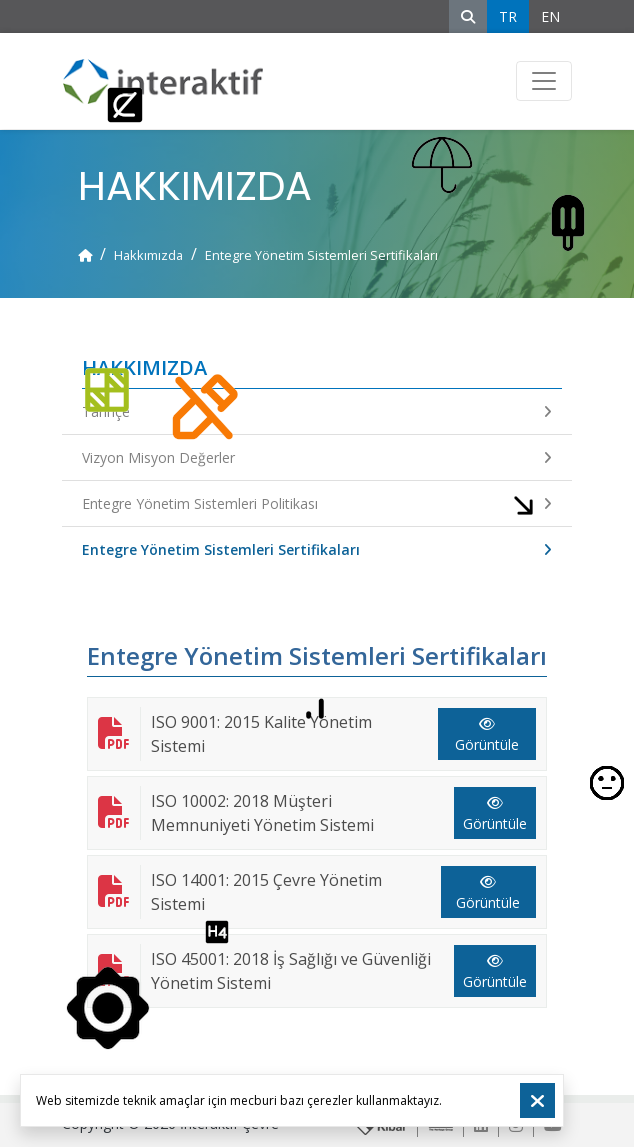  Describe the element at coordinates (108, 1008) in the screenshot. I see `increase screen brightness` at that location.